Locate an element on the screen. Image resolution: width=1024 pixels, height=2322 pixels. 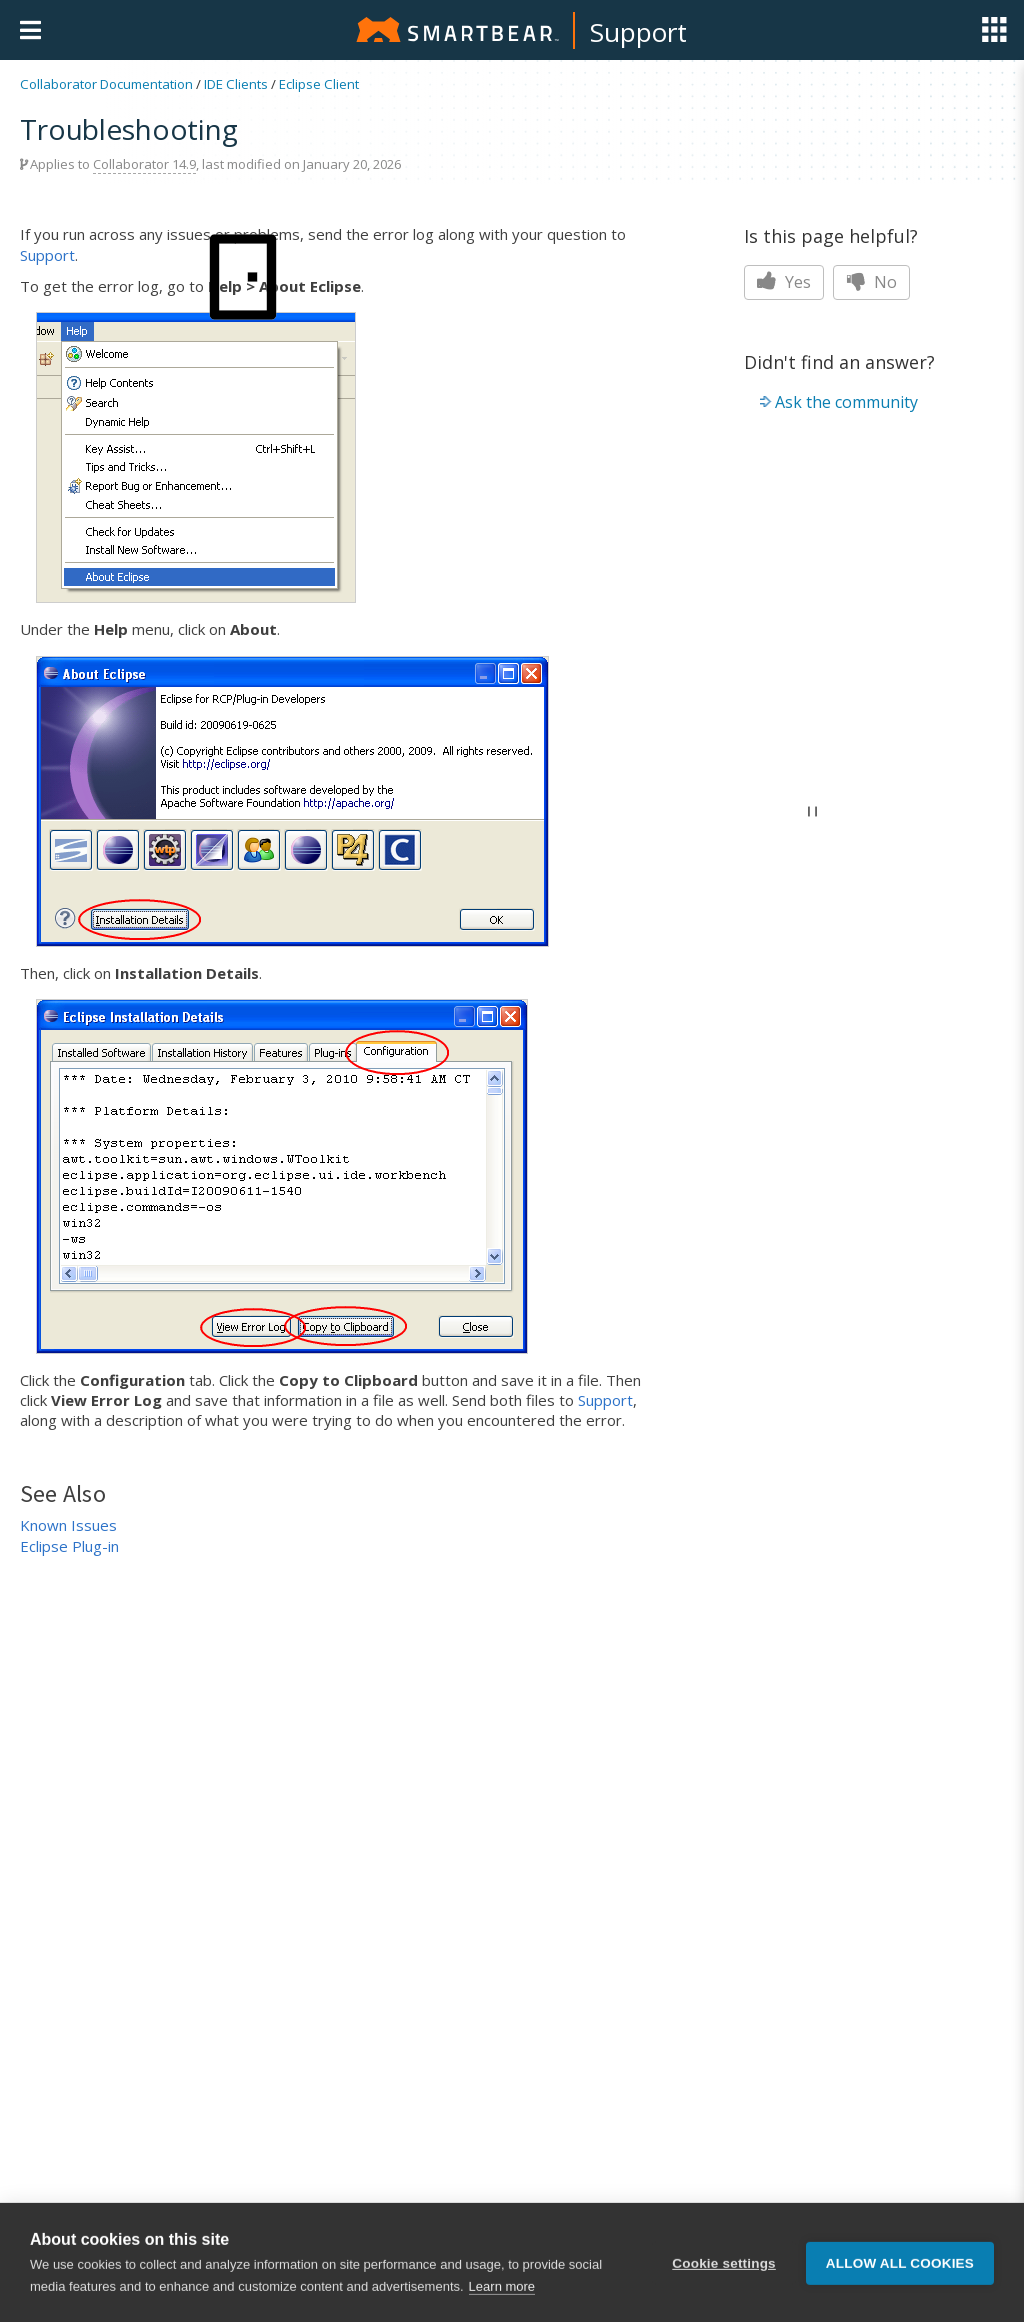
pause media playback is located at coordinates (812, 811).